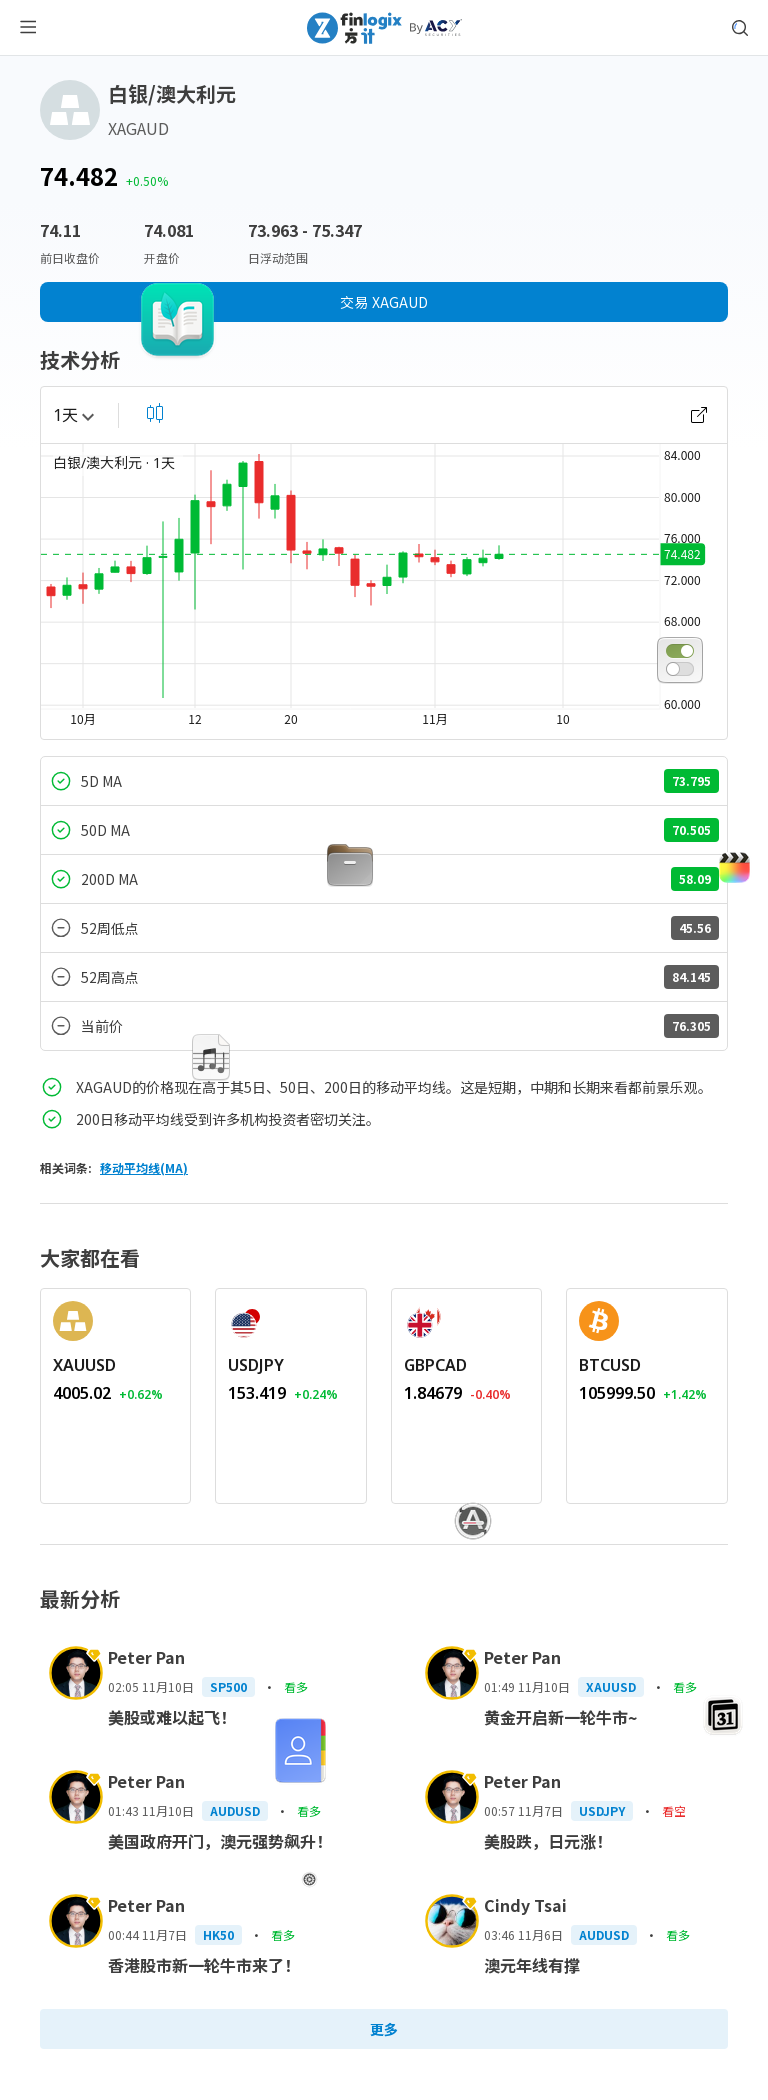  What do you see at coordinates (734, 867) in the screenshot?
I see `open vidcutter video editing app` at bounding box center [734, 867].